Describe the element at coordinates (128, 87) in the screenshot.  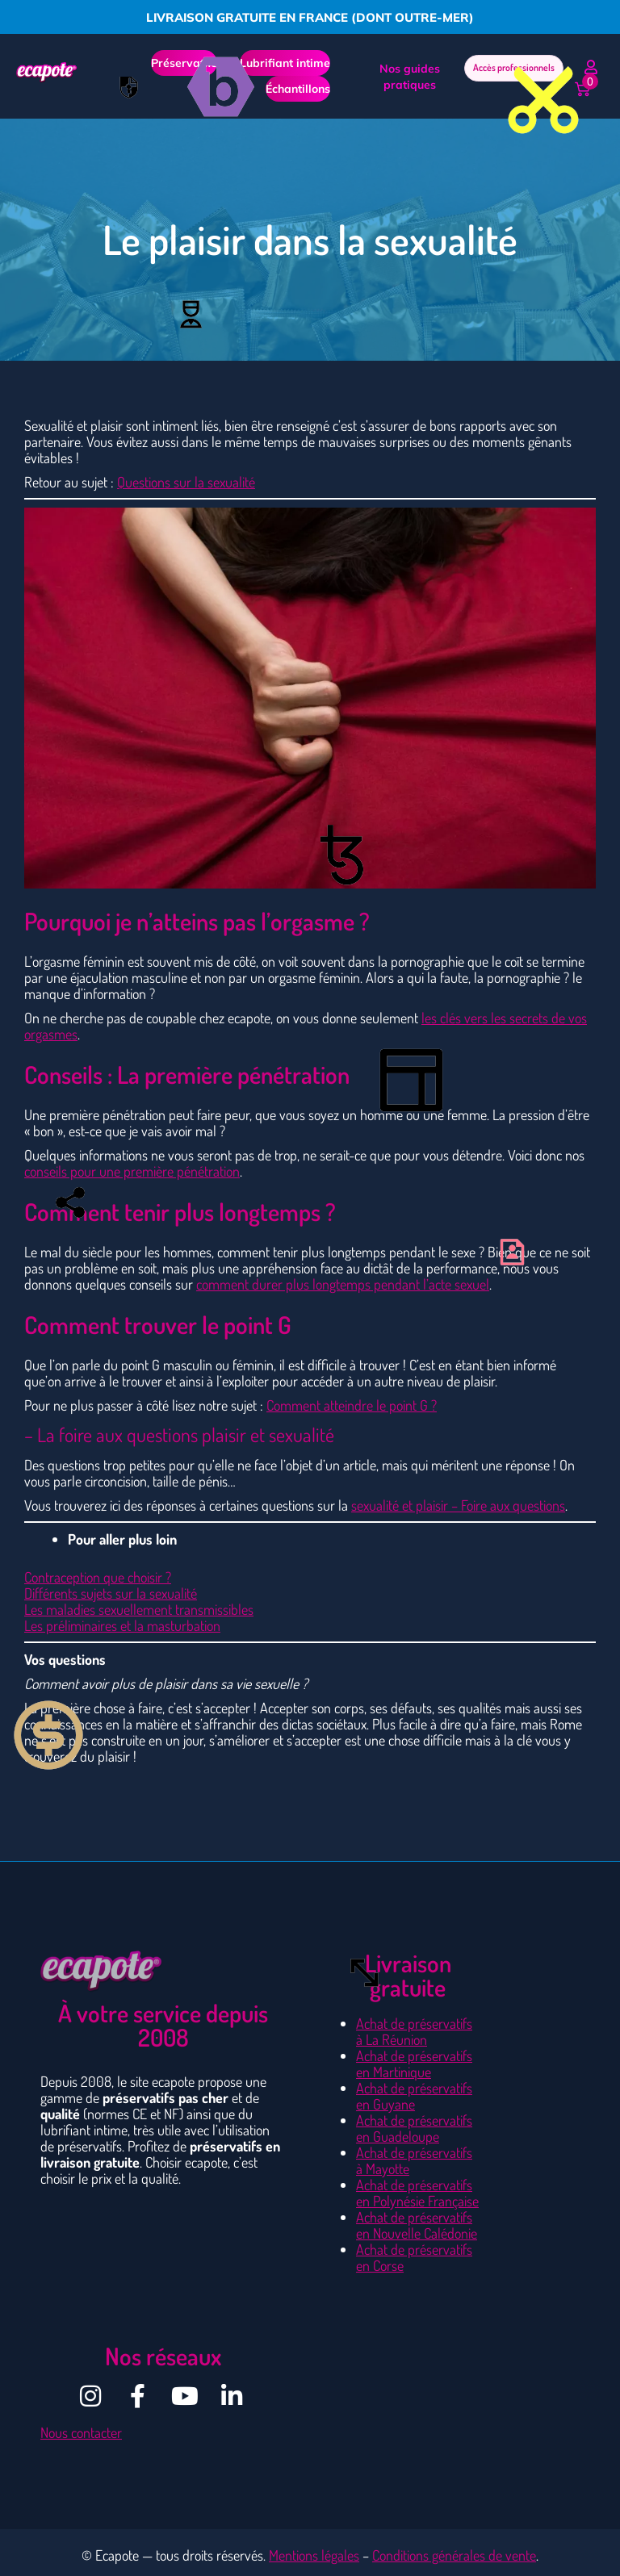
I see `open cryptpad secure document editor` at that location.